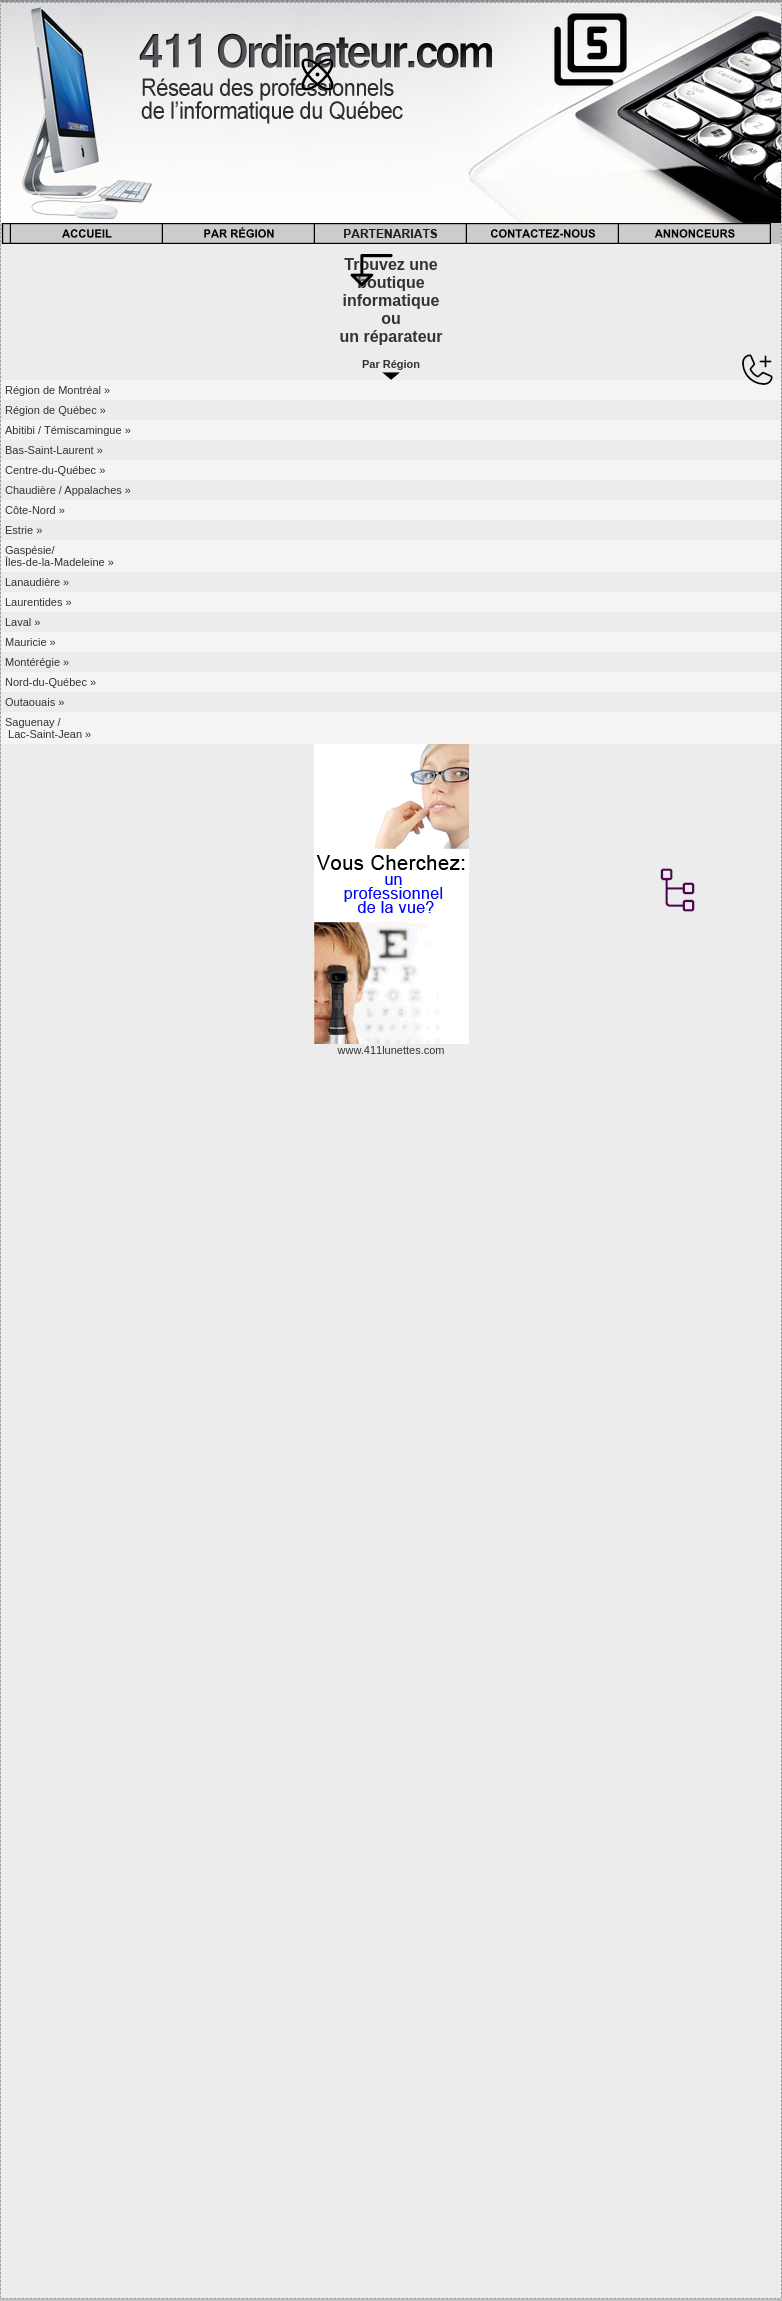  I want to click on indicates 5 items or layers selected, so click(590, 49).